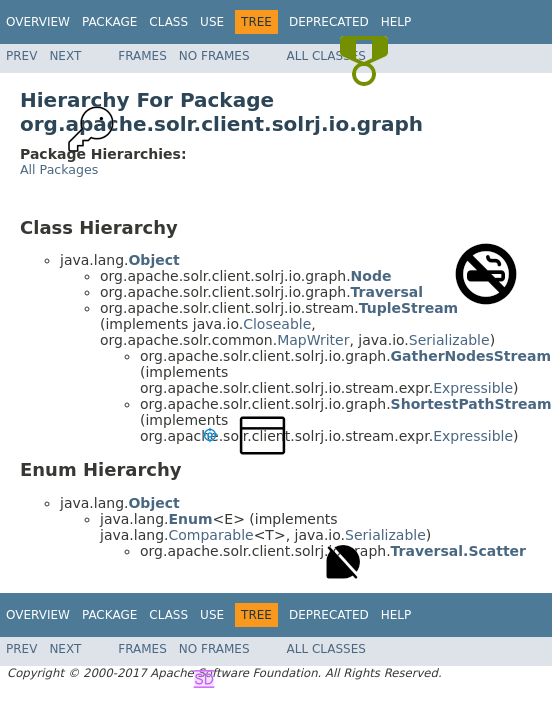 This screenshot has height=720, width=552. Describe the element at coordinates (486, 274) in the screenshot. I see `indicates a no smoking zone or area` at that location.